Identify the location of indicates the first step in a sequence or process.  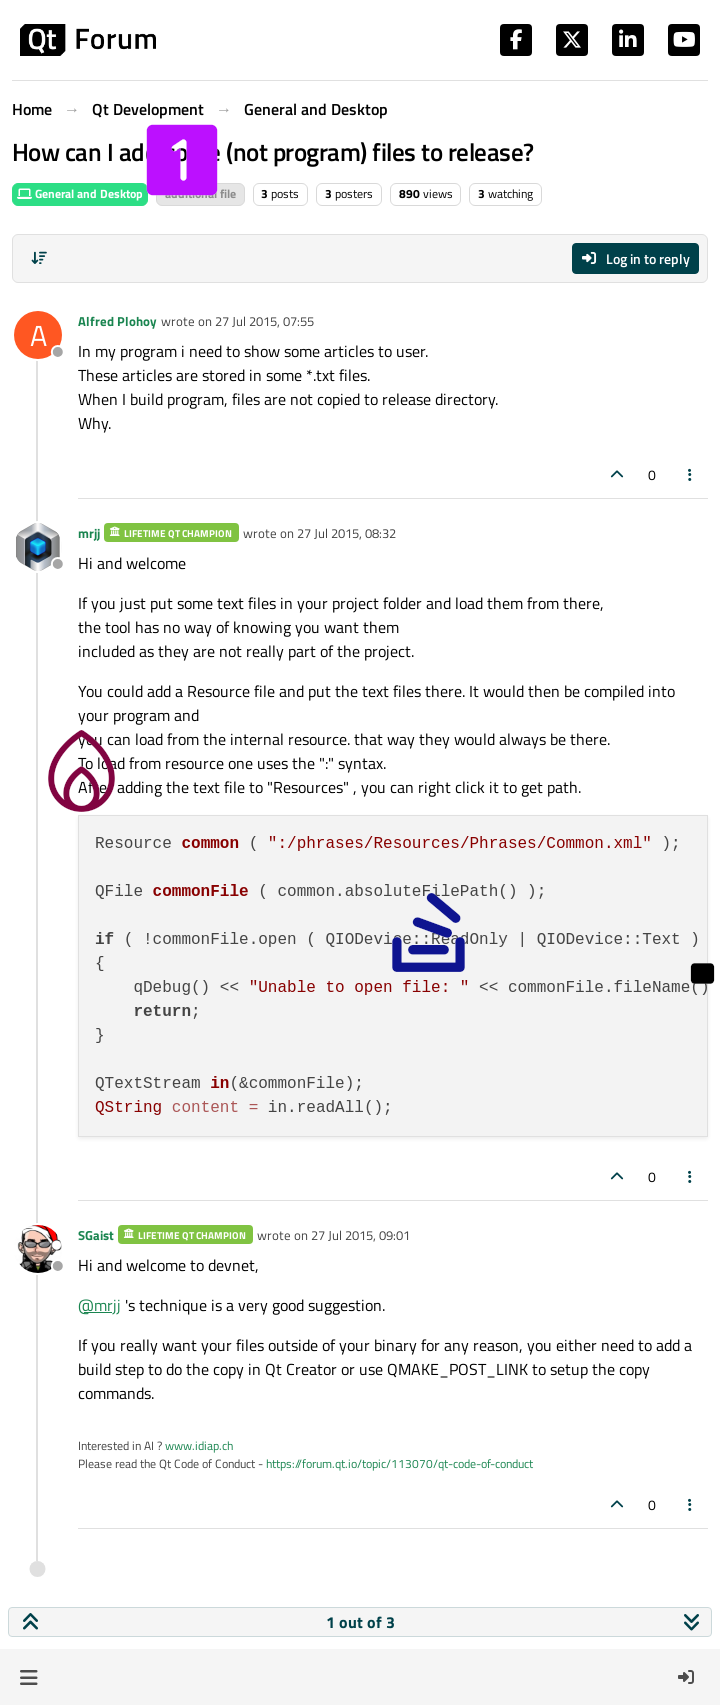
(182, 160).